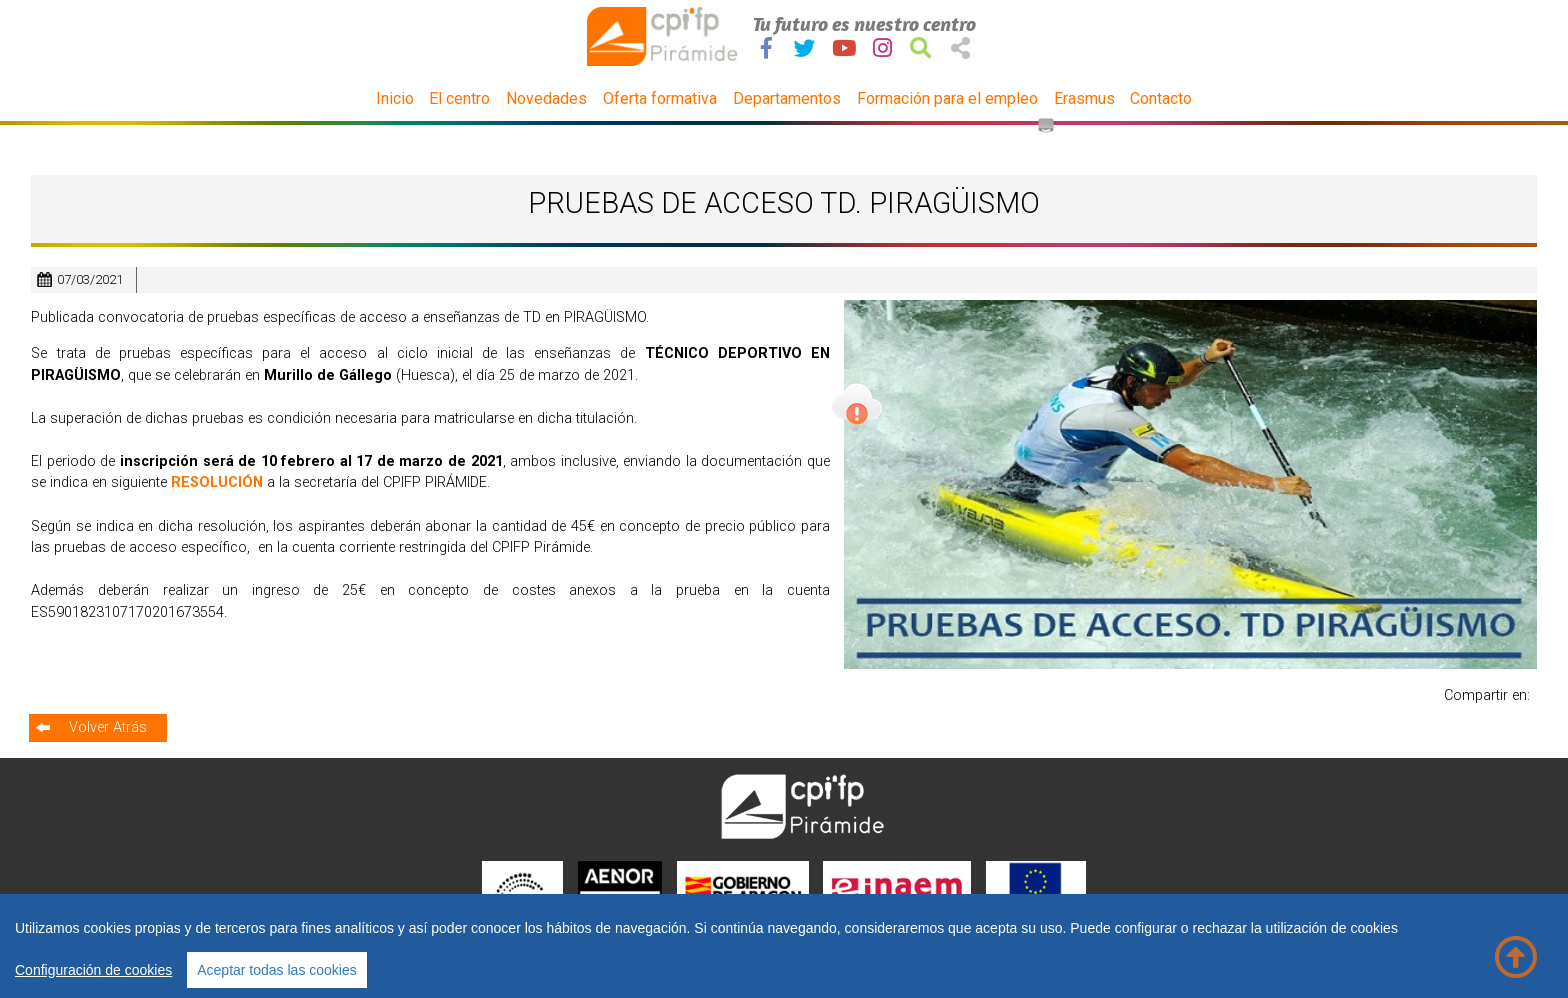 The height and width of the screenshot is (998, 1568). I want to click on severe weather alert notification, so click(857, 404).